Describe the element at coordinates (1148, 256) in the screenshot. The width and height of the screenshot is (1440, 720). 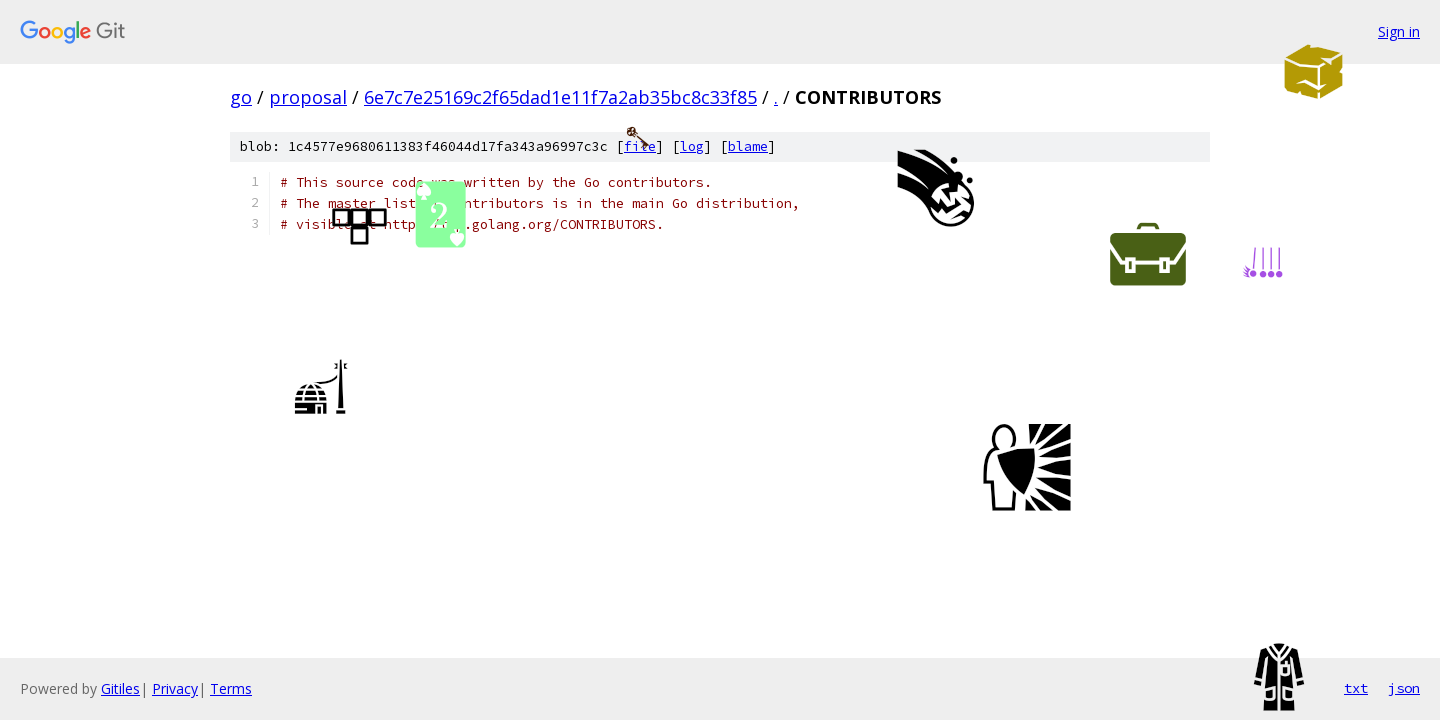
I see `access work or business-related content` at that location.